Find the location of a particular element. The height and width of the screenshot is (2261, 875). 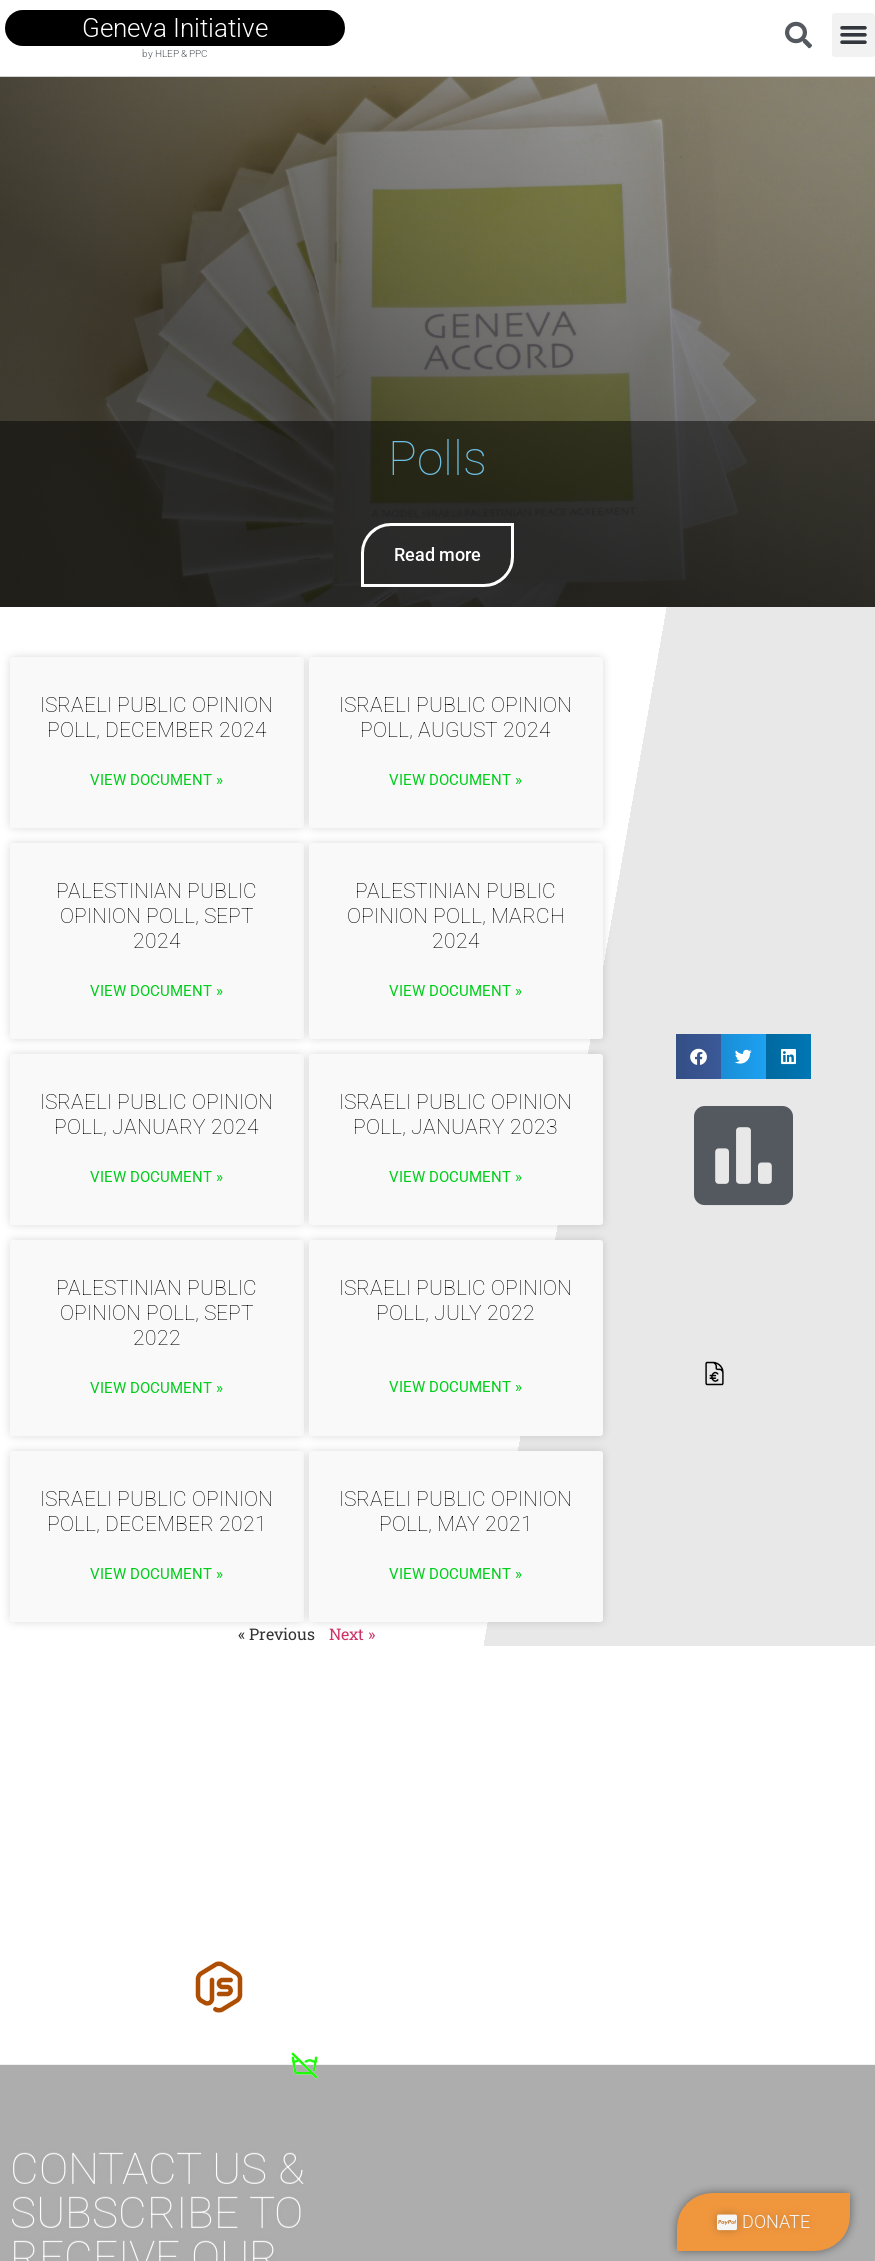

view euro invoice or financial document is located at coordinates (714, 1373).